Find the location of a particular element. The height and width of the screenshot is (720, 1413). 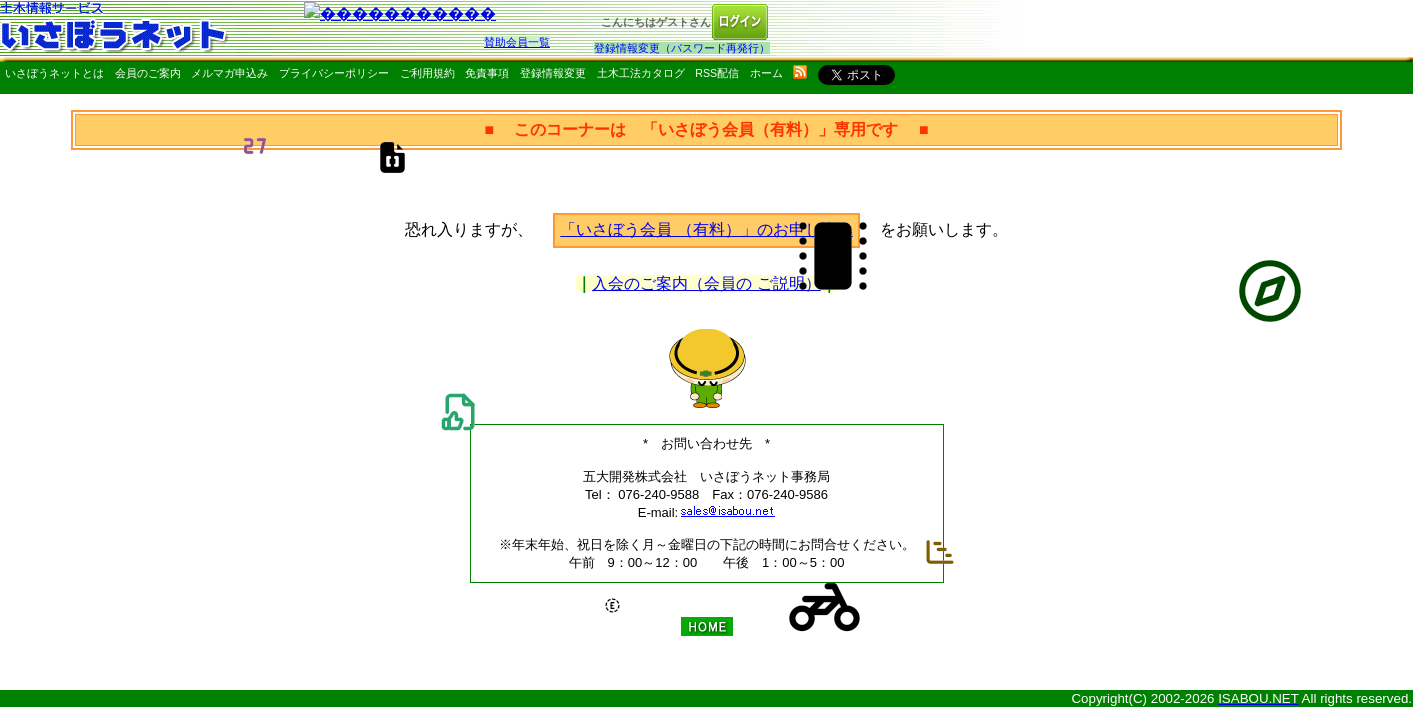

indicates a draft or pending email is located at coordinates (612, 605).